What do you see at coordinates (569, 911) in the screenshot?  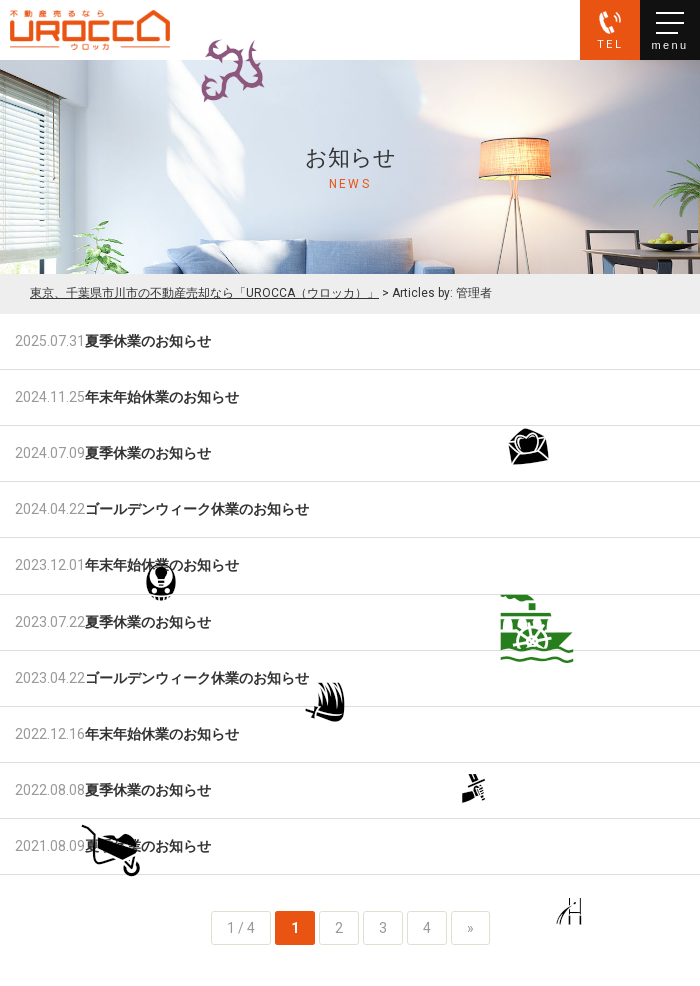 I see `indicates a successful rugby conversion kick` at bounding box center [569, 911].